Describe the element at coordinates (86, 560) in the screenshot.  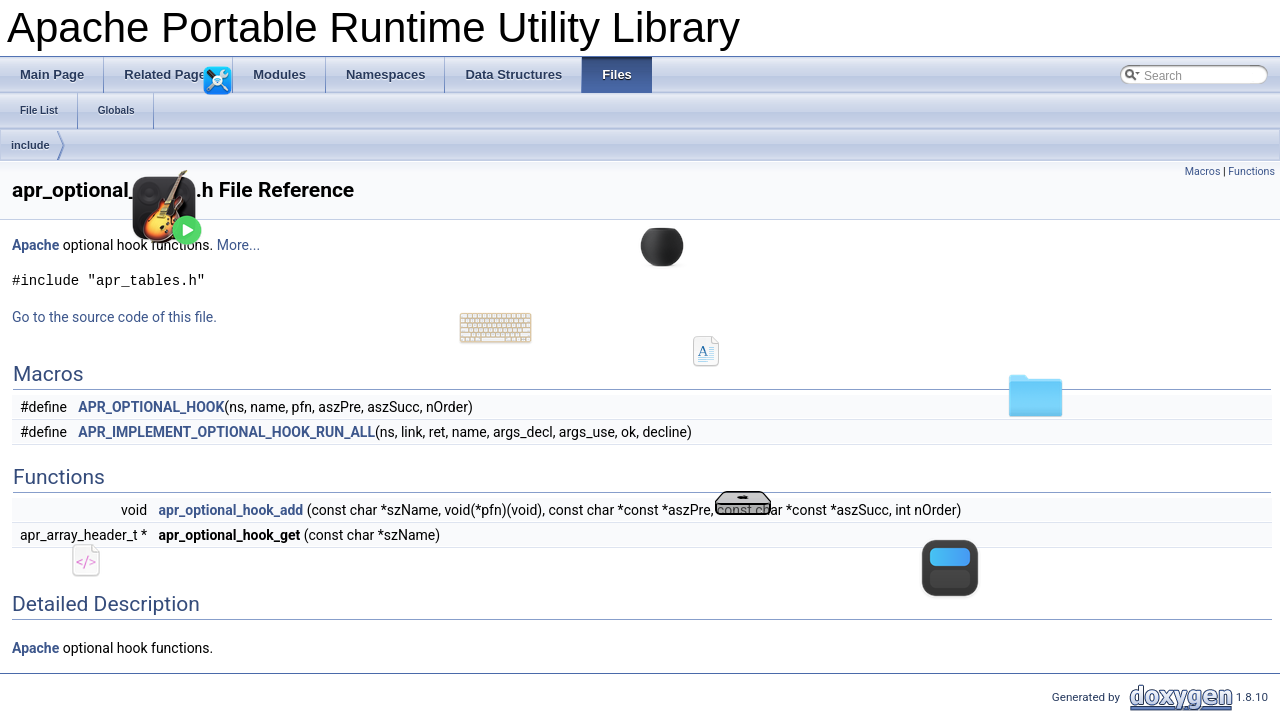
I see `an xml file type indicator` at that location.